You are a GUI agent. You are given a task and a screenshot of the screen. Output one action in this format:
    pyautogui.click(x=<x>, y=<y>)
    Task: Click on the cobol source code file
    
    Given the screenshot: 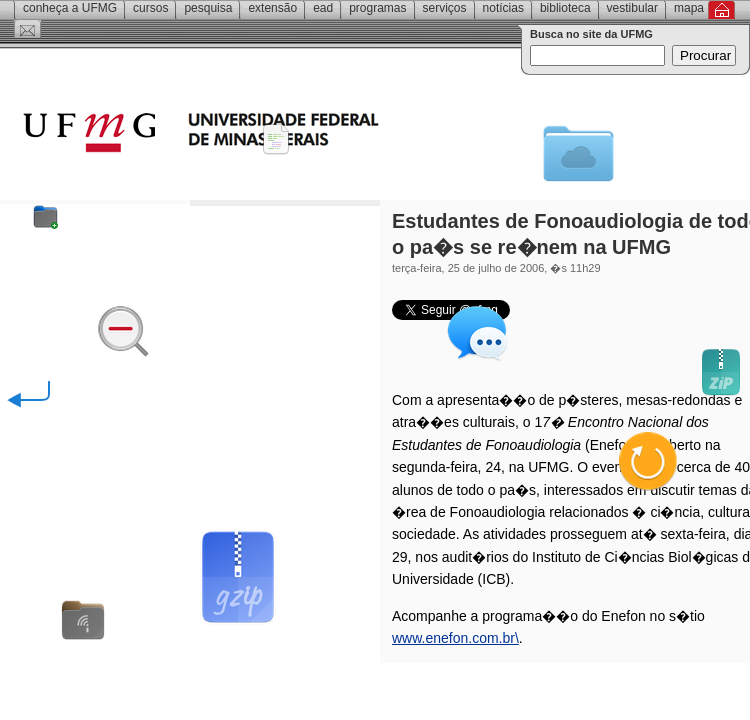 What is the action you would take?
    pyautogui.click(x=276, y=139)
    